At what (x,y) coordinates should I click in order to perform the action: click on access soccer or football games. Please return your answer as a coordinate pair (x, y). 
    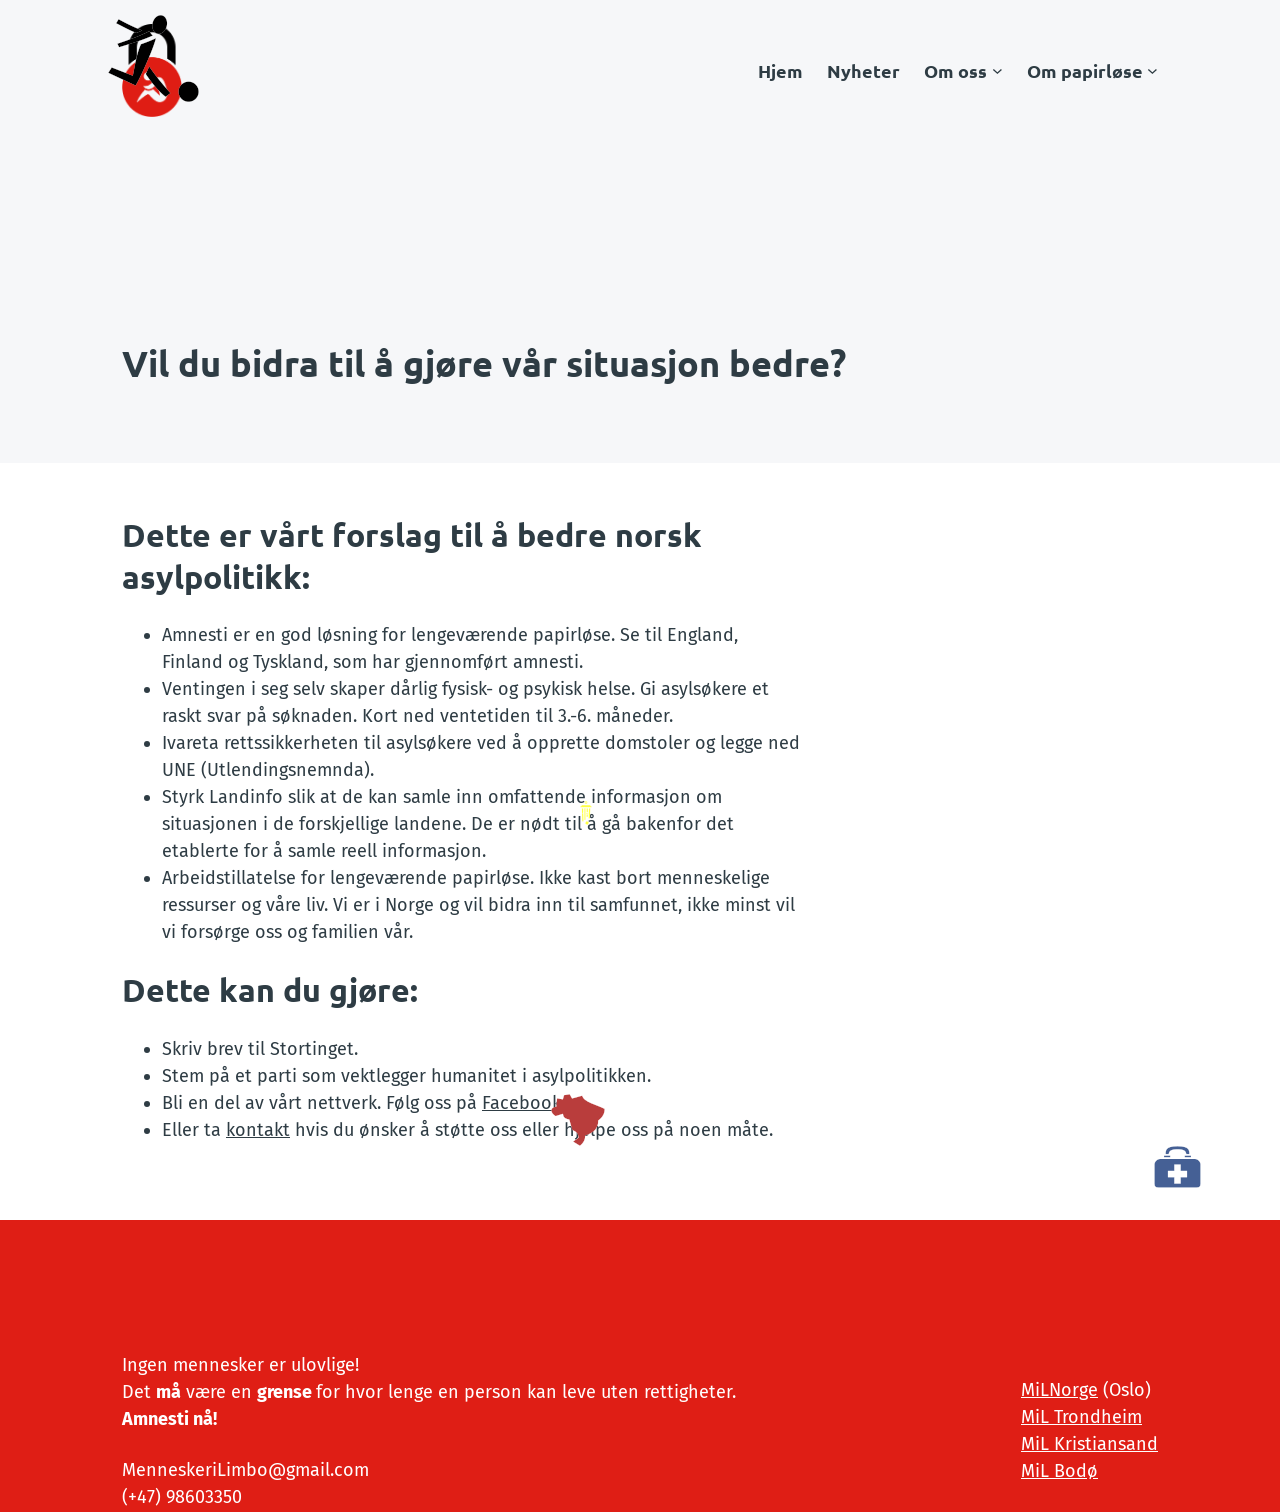
    Looking at the image, I should click on (153, 58).